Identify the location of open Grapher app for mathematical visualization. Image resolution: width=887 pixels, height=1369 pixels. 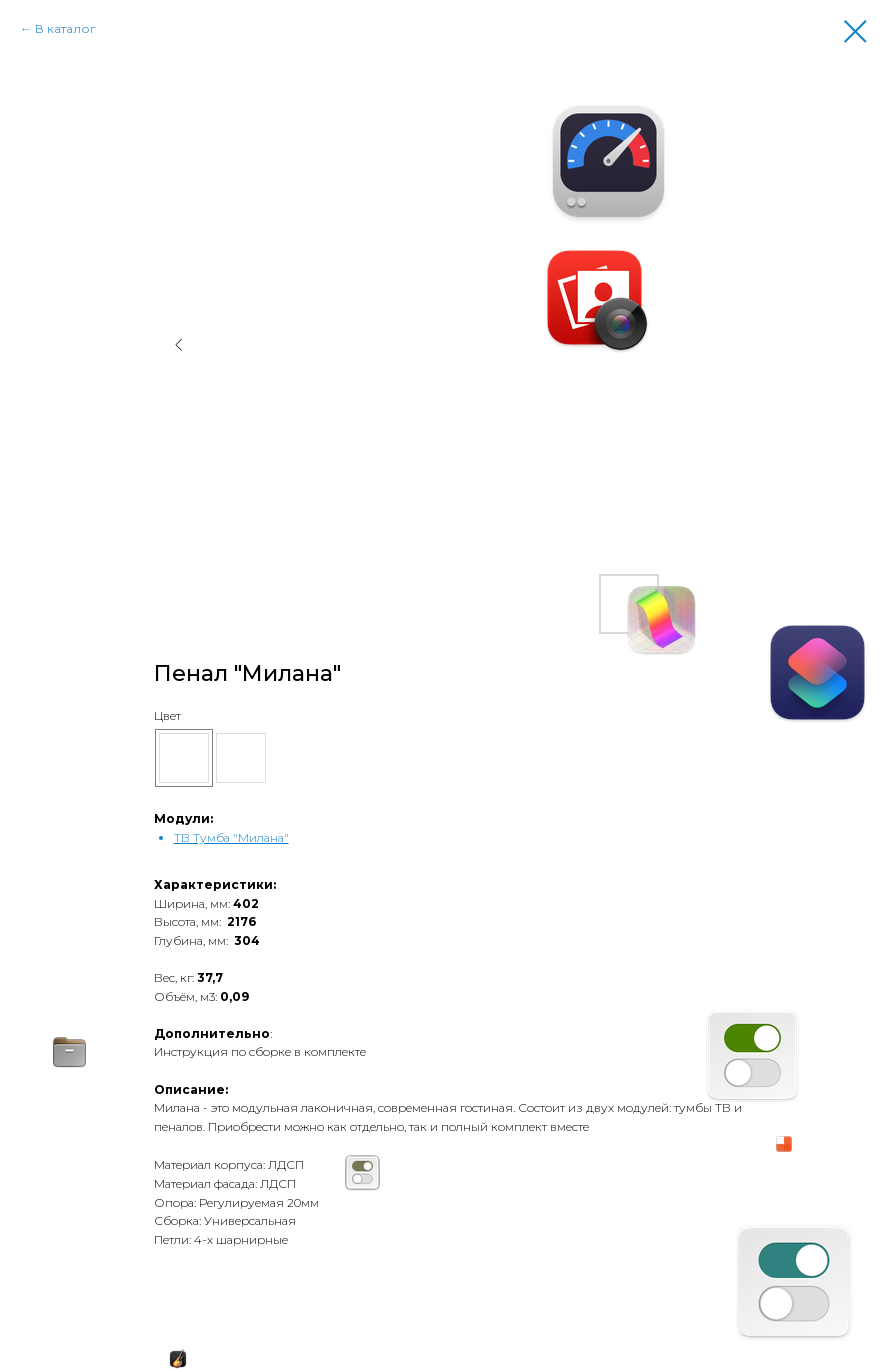
(661, 619).